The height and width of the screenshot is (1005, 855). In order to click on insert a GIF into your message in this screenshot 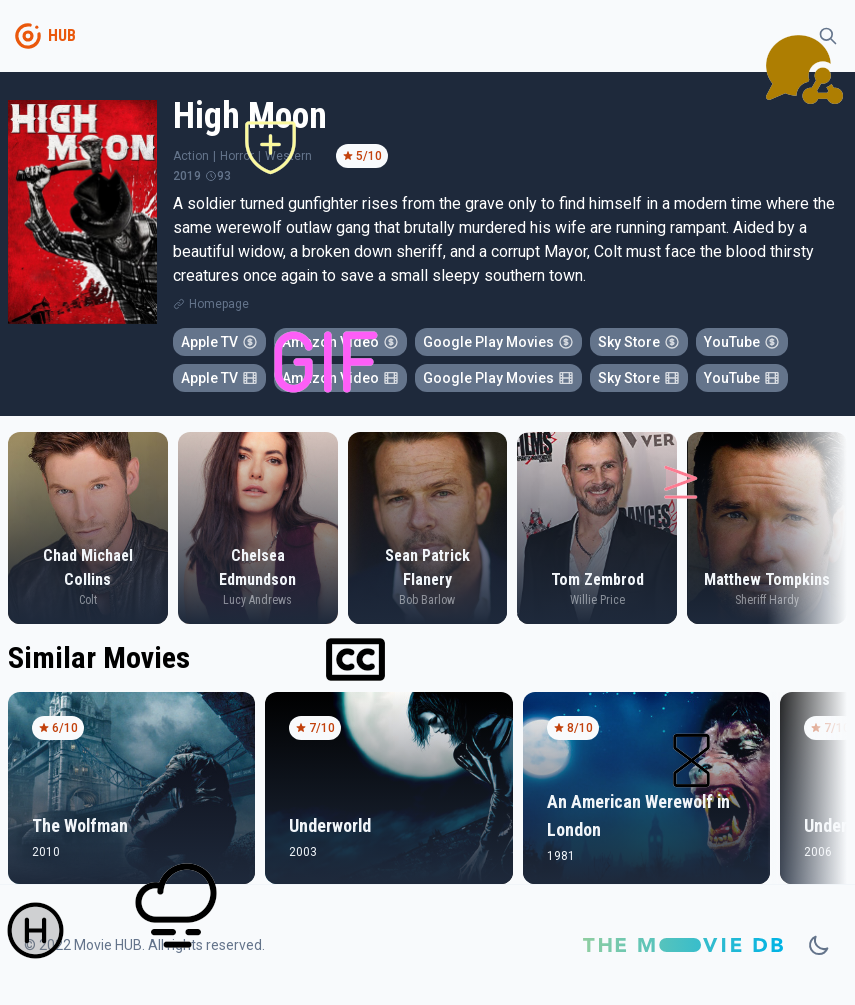, I will do `click(324, 362)`.